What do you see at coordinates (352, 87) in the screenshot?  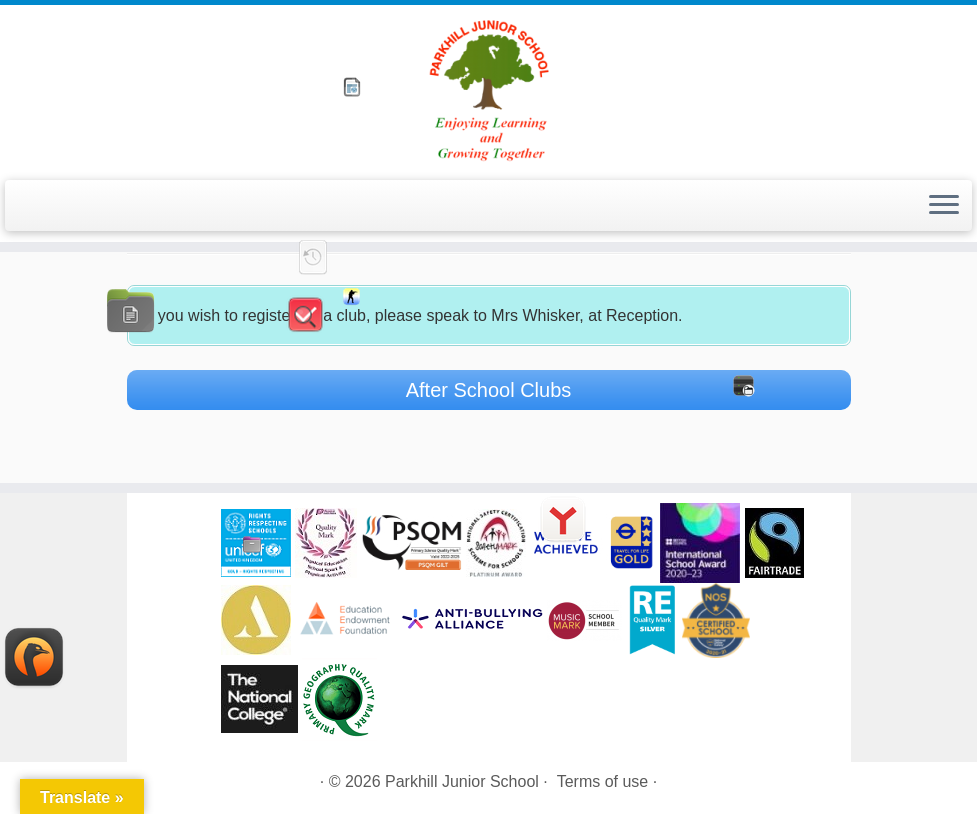 I see `a libreoffice web document file` at bounding box center [352, 87].